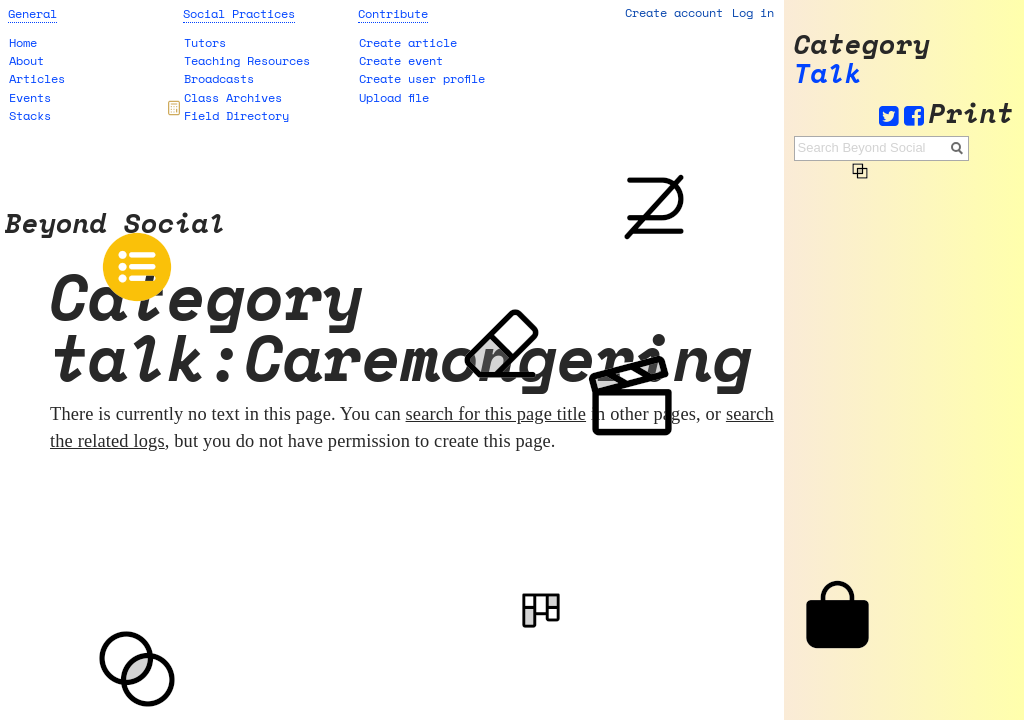 This screenshot has height=720, width=1024. What do you see at coordinates (654, 207) in the screenshot?
I see `indicates a set is not a superset of another in mathematical notation` at bounding box center [654, 207].